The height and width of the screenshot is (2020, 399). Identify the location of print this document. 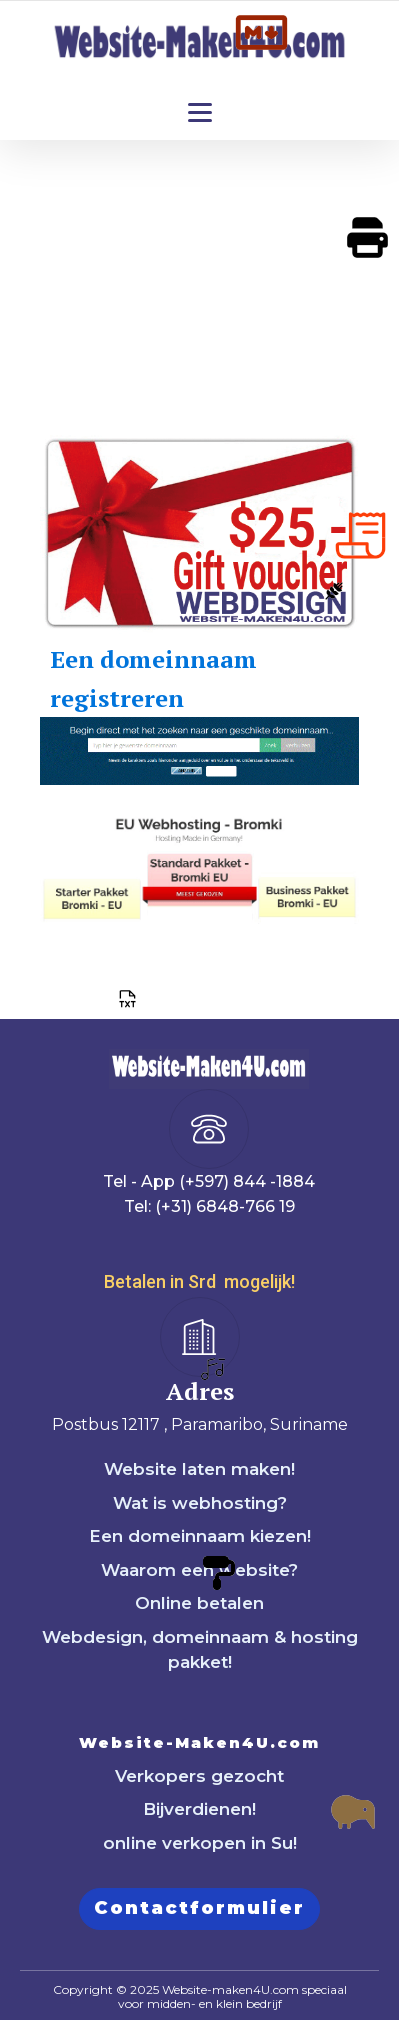
(367, 237).